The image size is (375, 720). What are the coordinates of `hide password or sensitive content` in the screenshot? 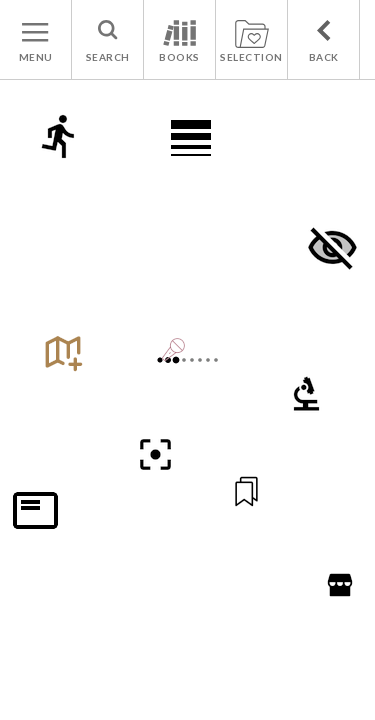 It's located at (332, 248).